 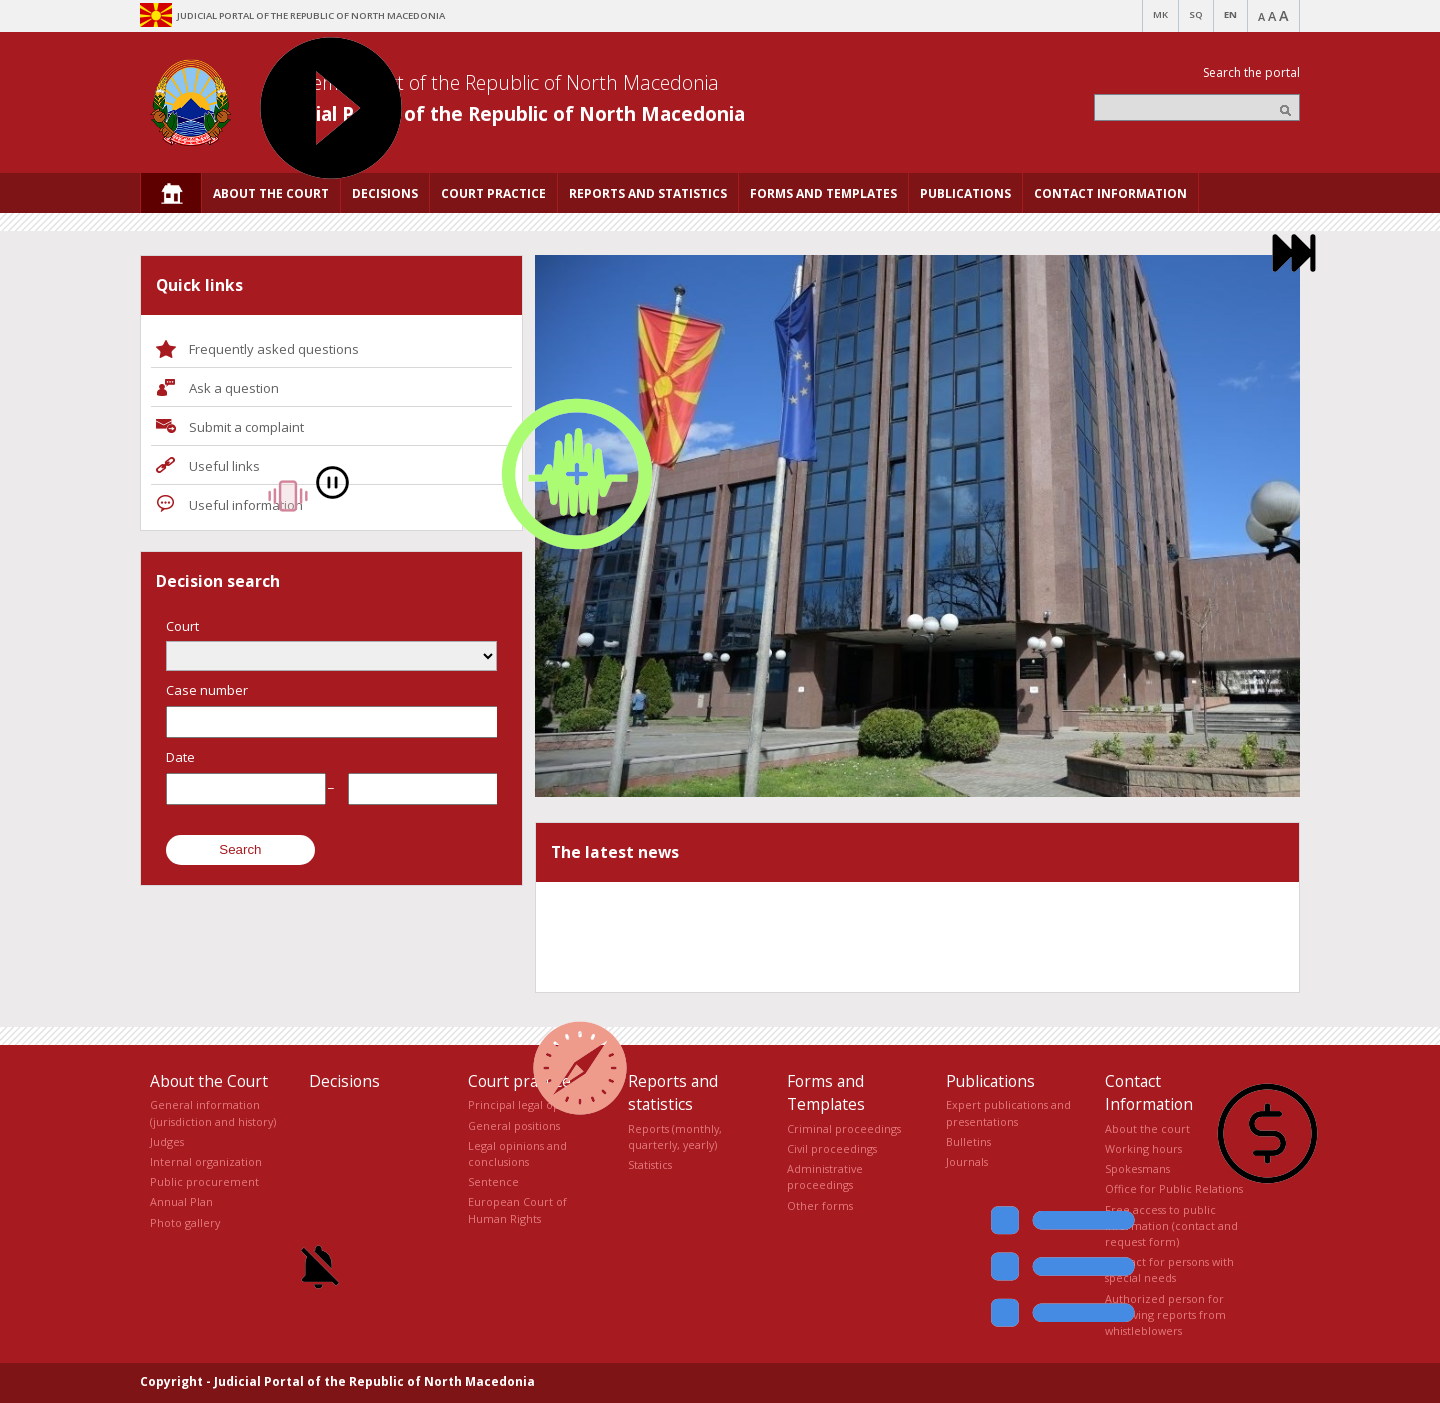 I want to click on view items in list format, so click(x=1060, y=1266).